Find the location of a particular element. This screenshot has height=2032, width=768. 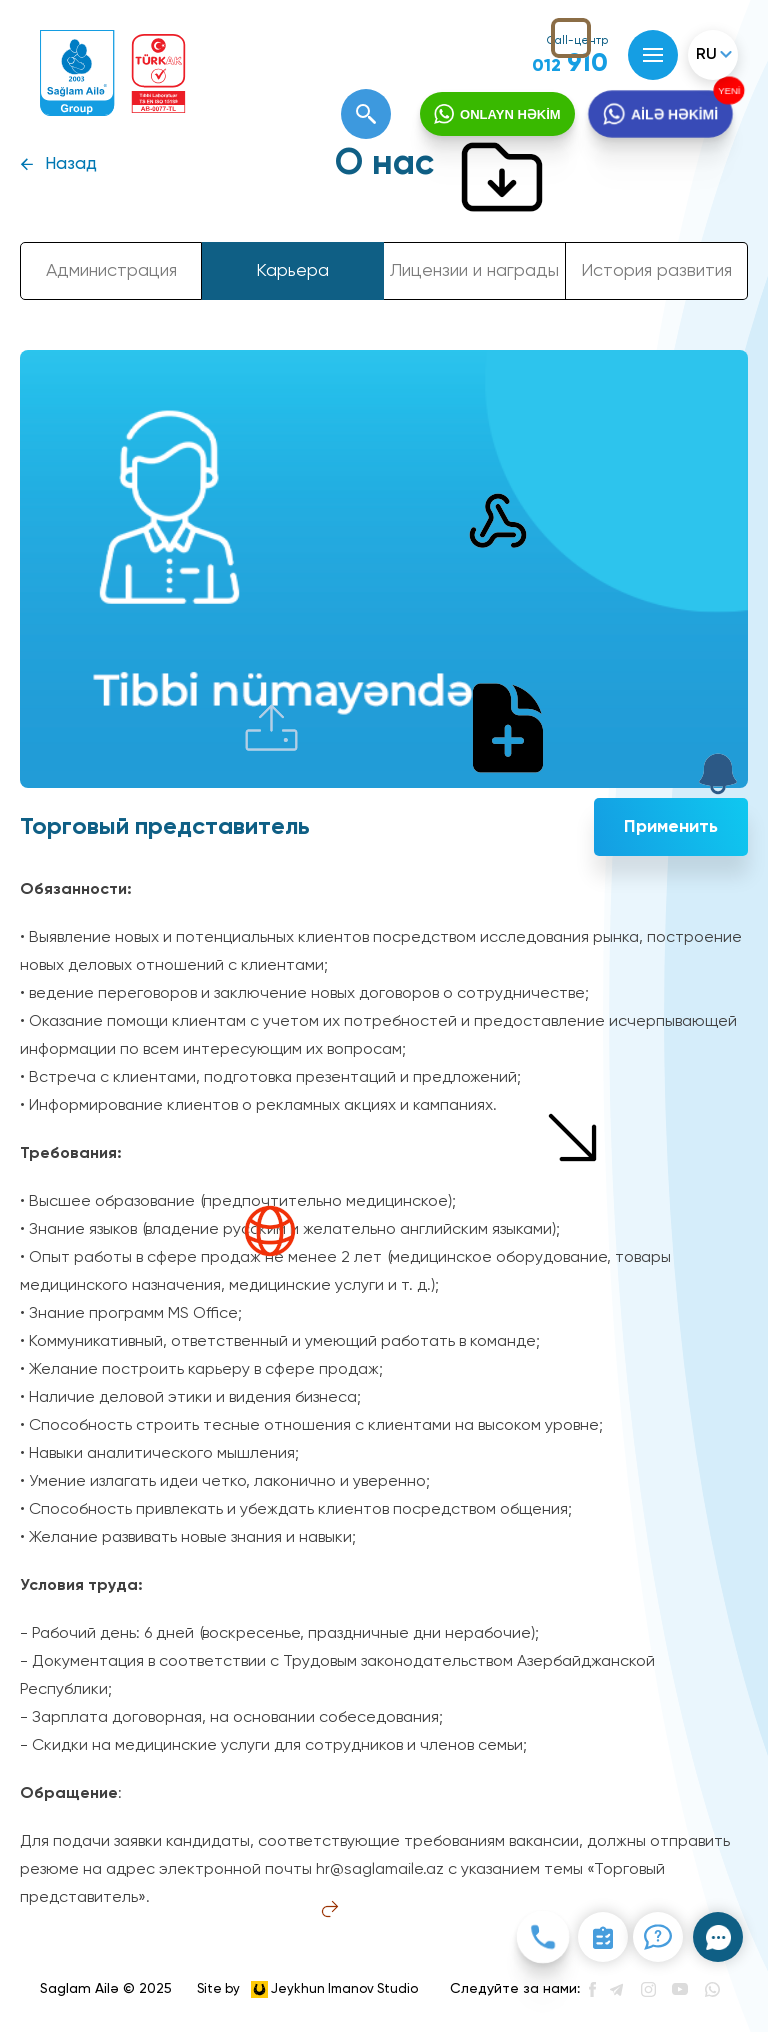

redo last action is located at coordinates (330, 1909).